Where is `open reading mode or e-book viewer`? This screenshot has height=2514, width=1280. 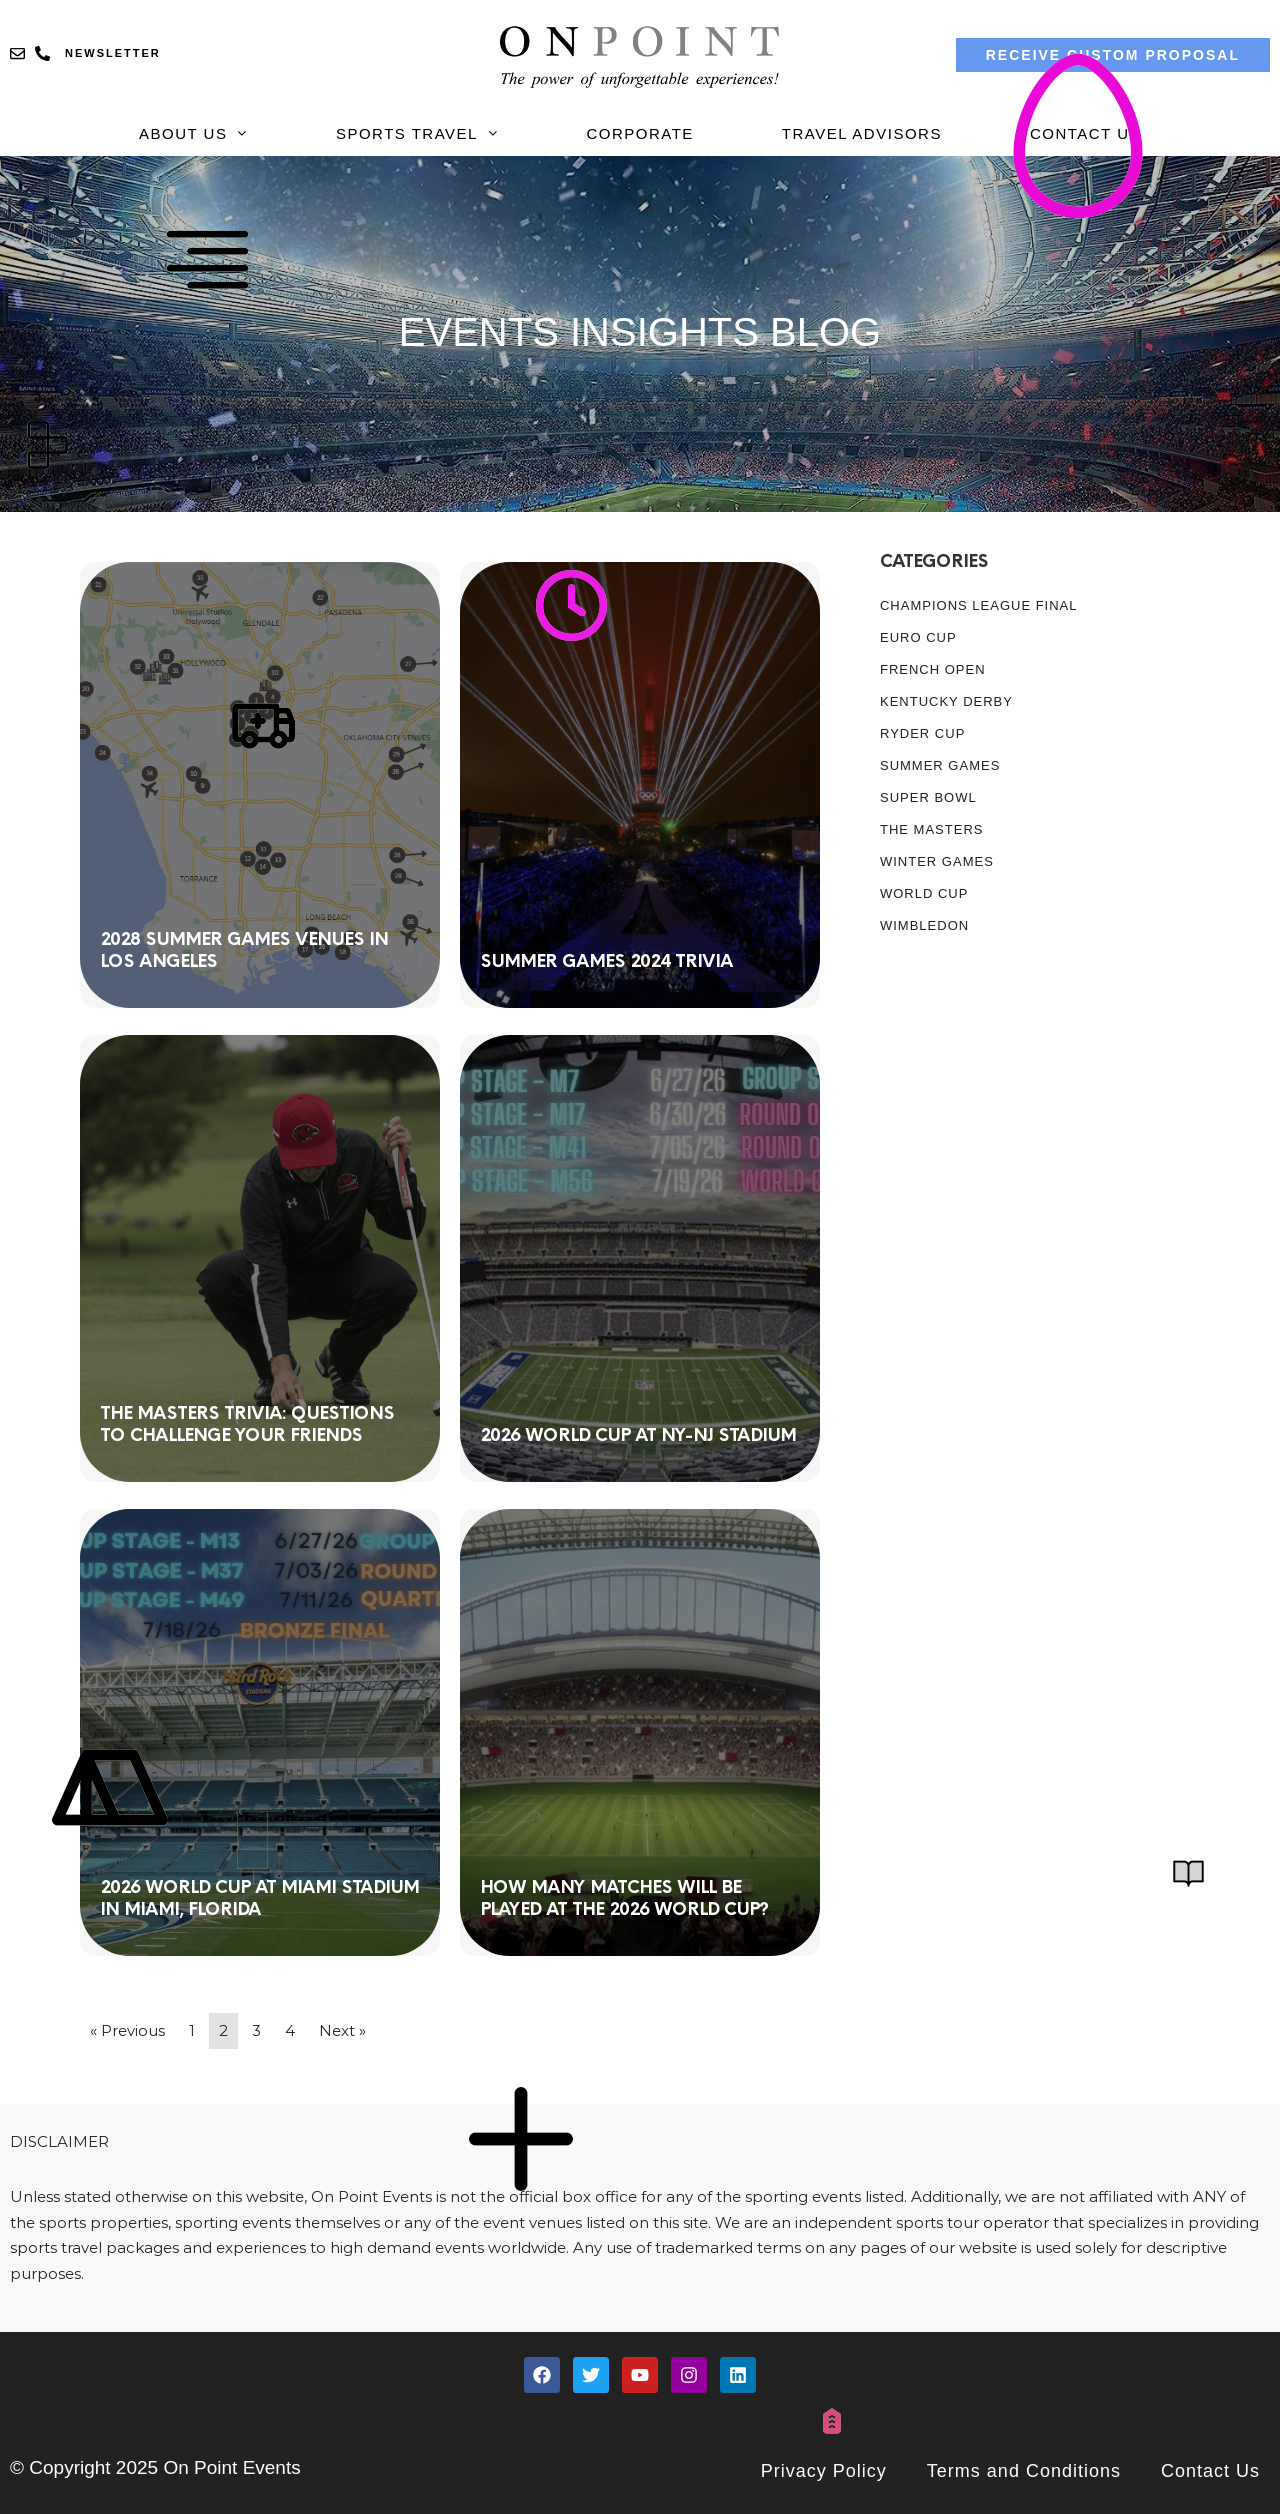
open reading mode or e-book viewer is located at coordinates (1188, 1871).